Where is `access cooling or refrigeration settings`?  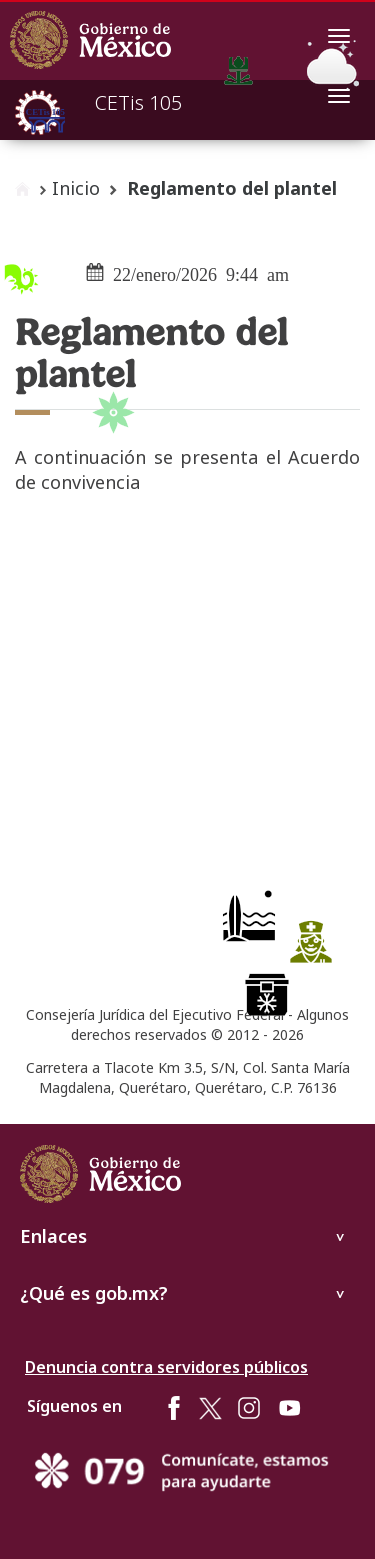 access cooling or refrigeration settings is located at coordinates (267, 994).